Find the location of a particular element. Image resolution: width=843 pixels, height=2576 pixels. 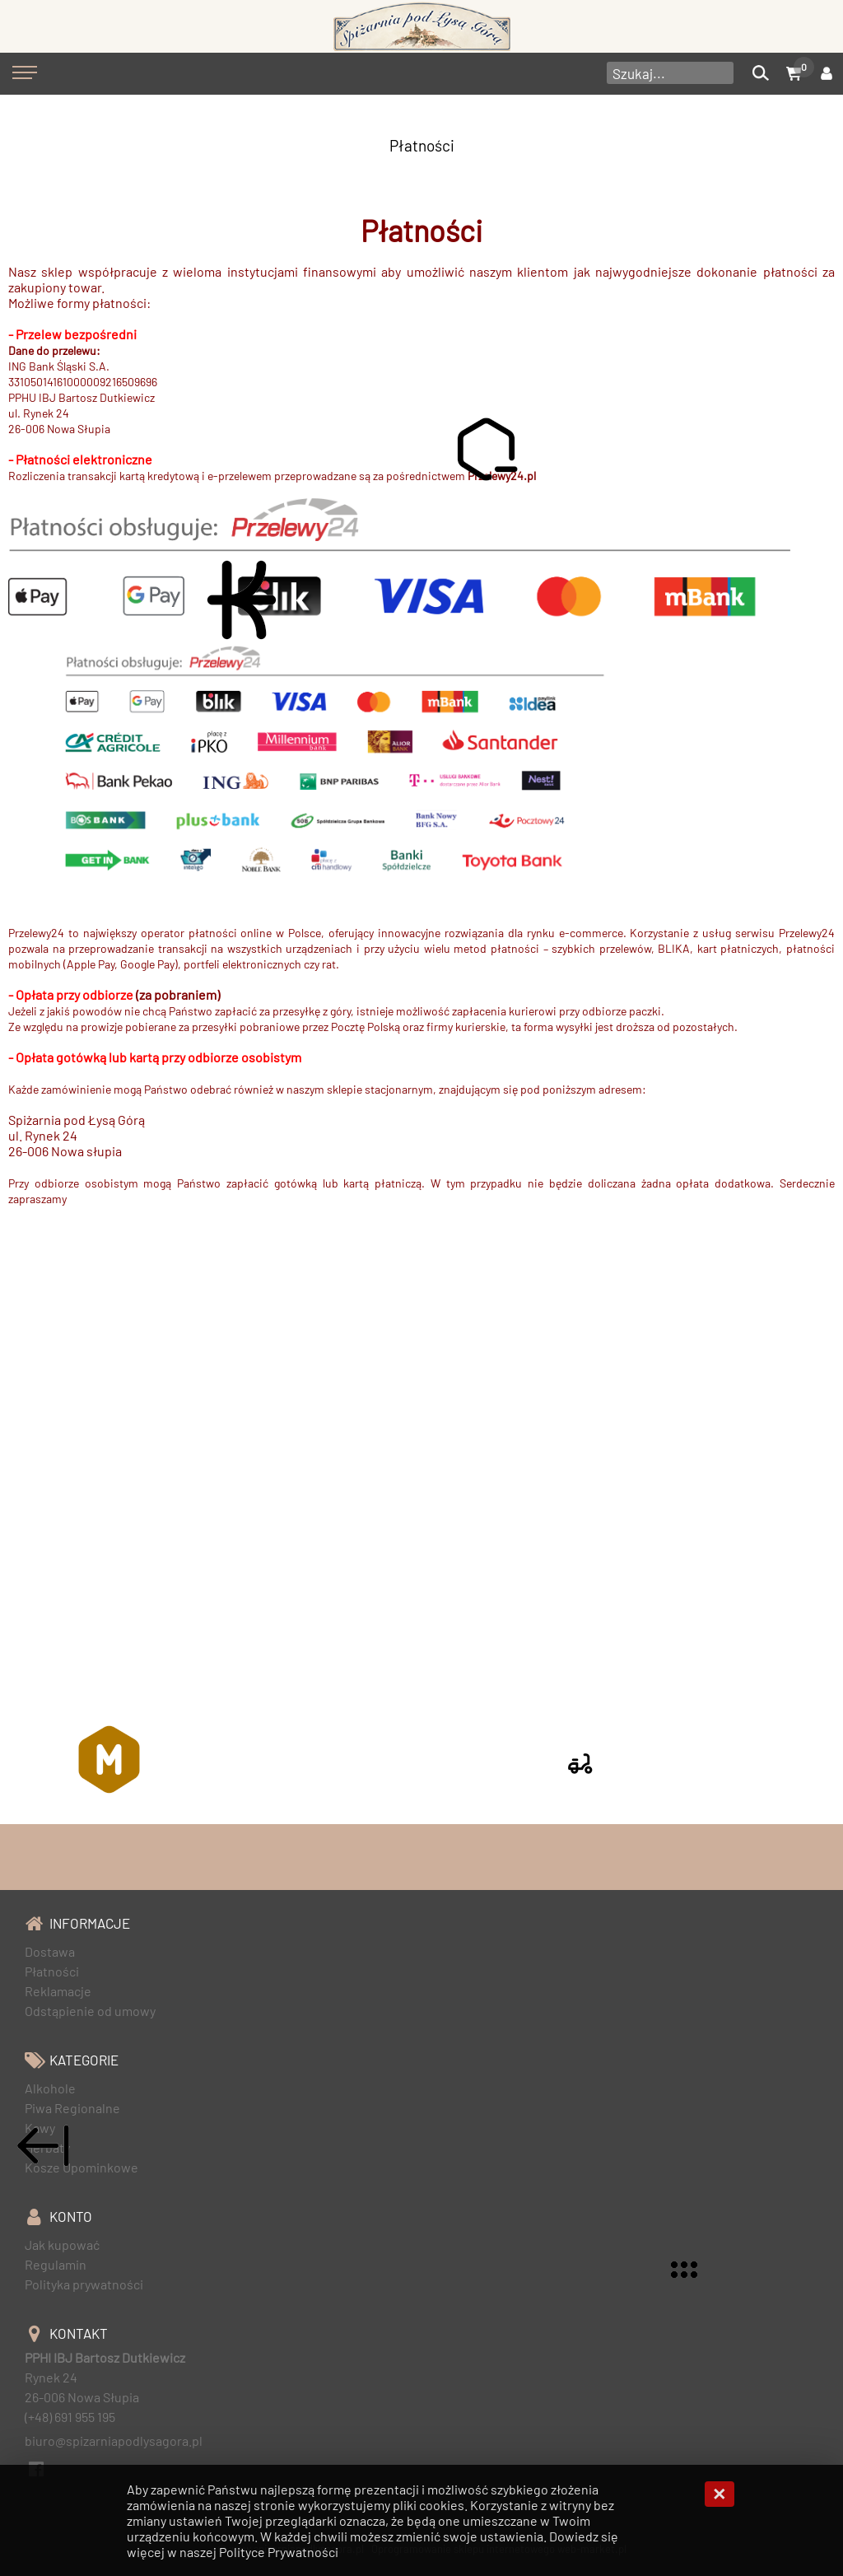

indicates Lao kip currency is located at coordinates (241, 600).